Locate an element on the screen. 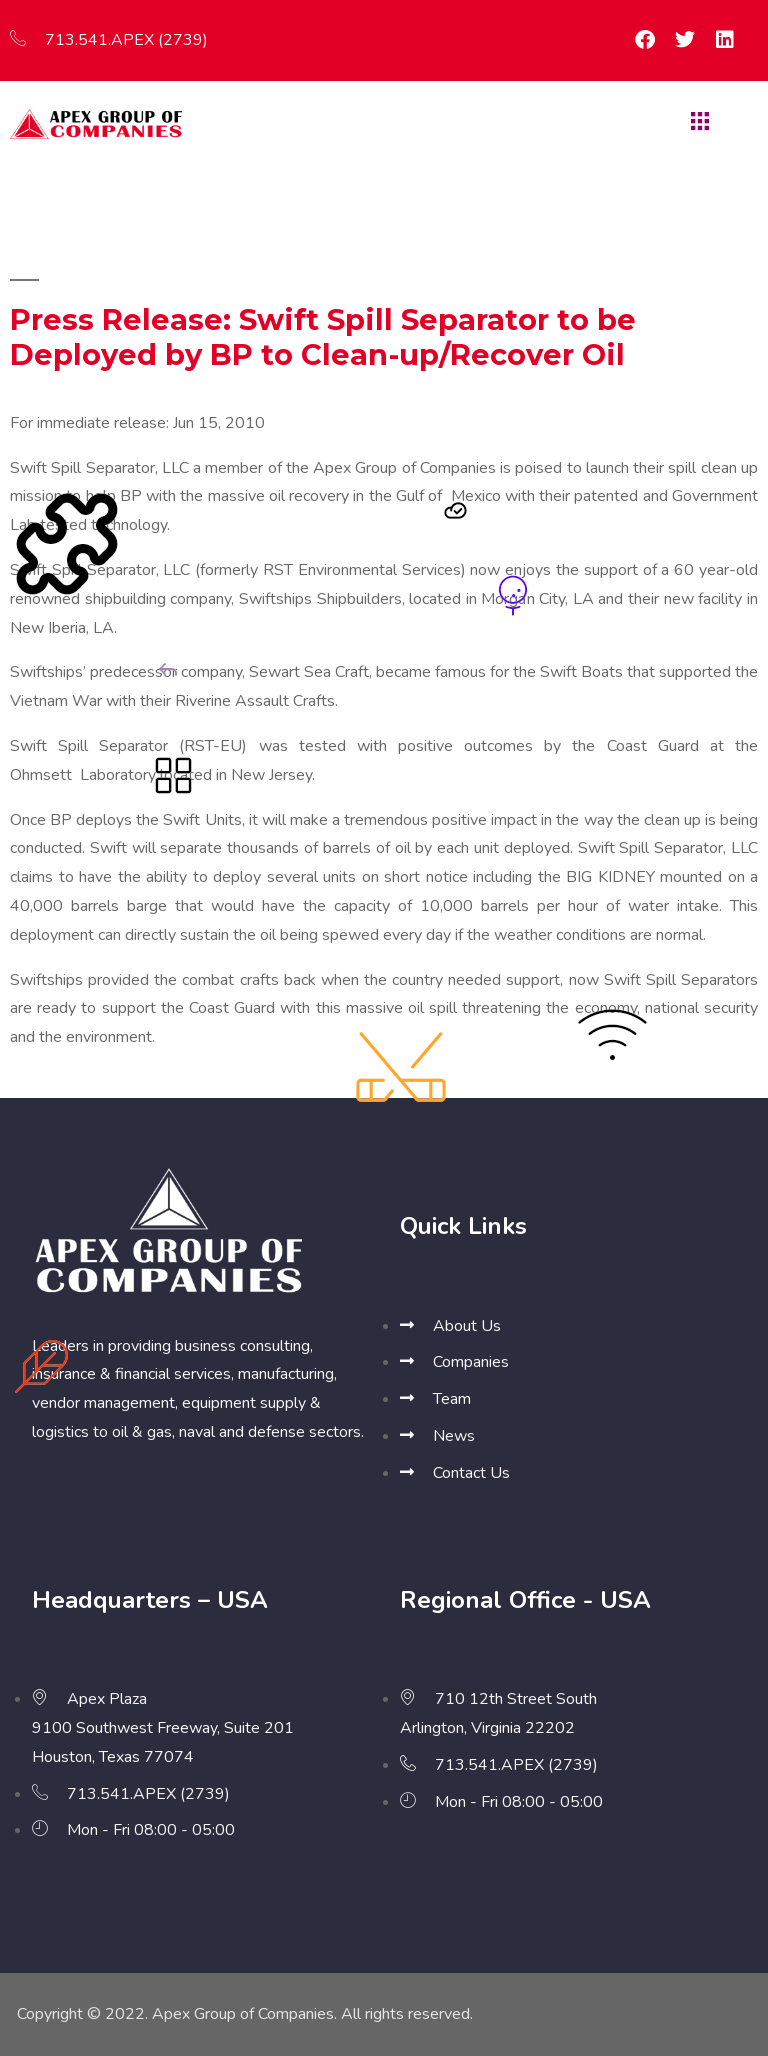  access golf-related features or content is located at coordinates (513, 595).